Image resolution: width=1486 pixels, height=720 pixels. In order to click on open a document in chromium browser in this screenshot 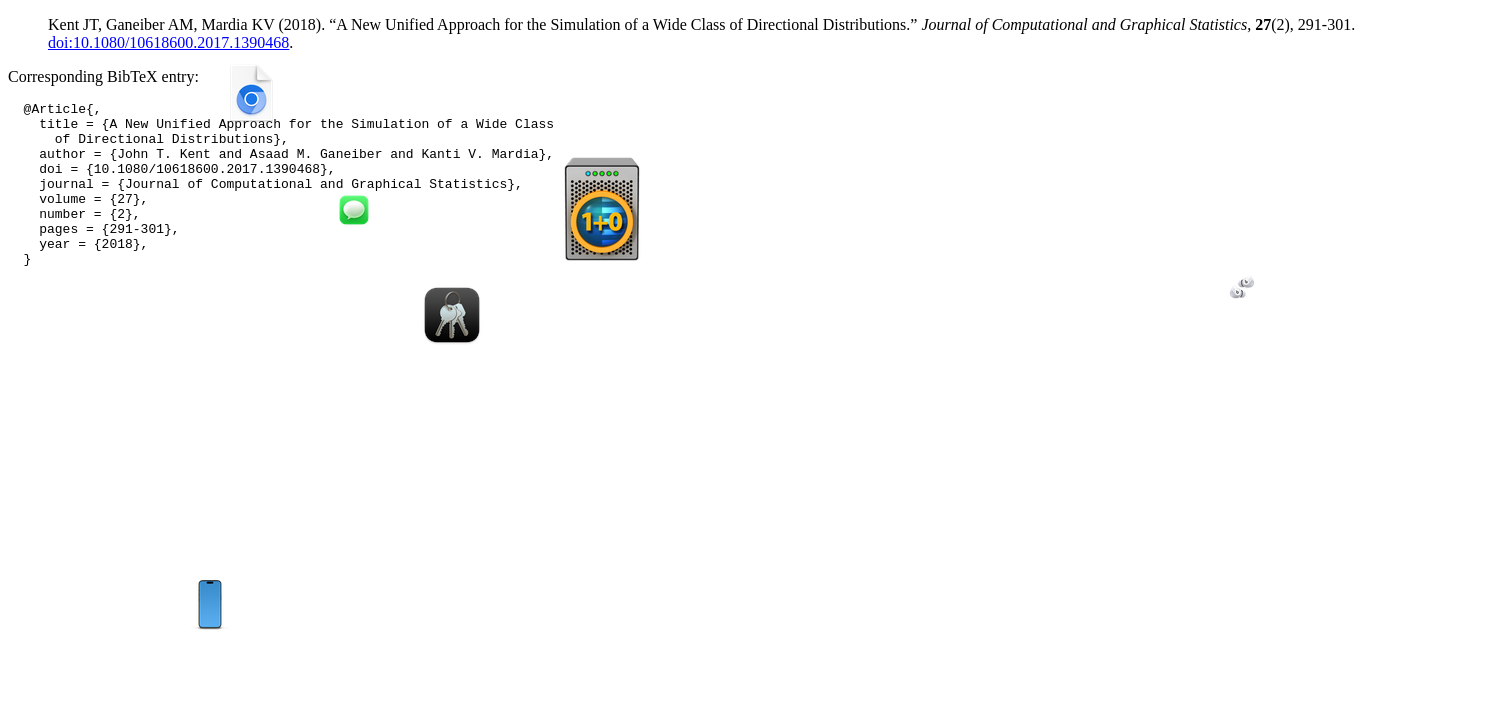, I will do `click(251, 92)`.